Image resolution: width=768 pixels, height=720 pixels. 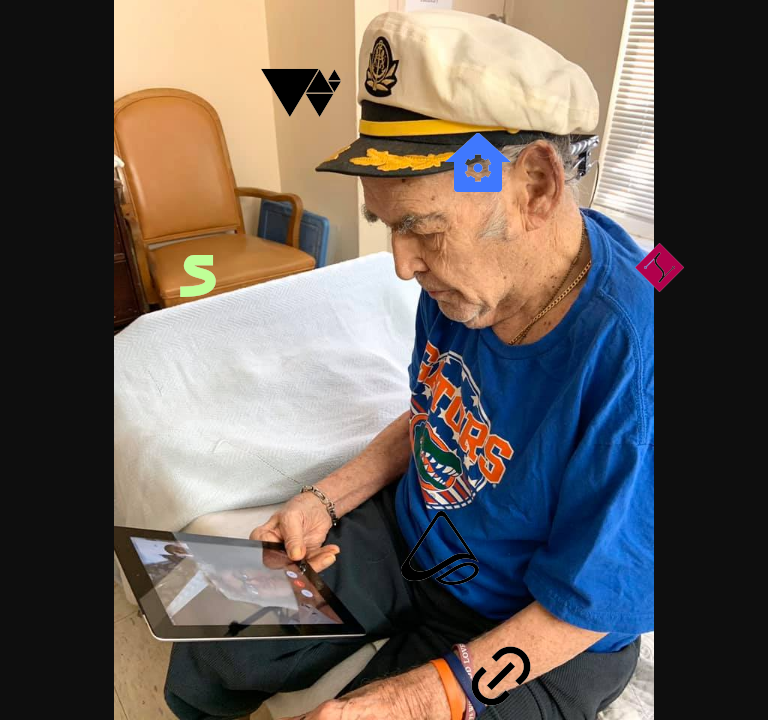 I want to click on visit softpedia website, so click(x=198, y=276).